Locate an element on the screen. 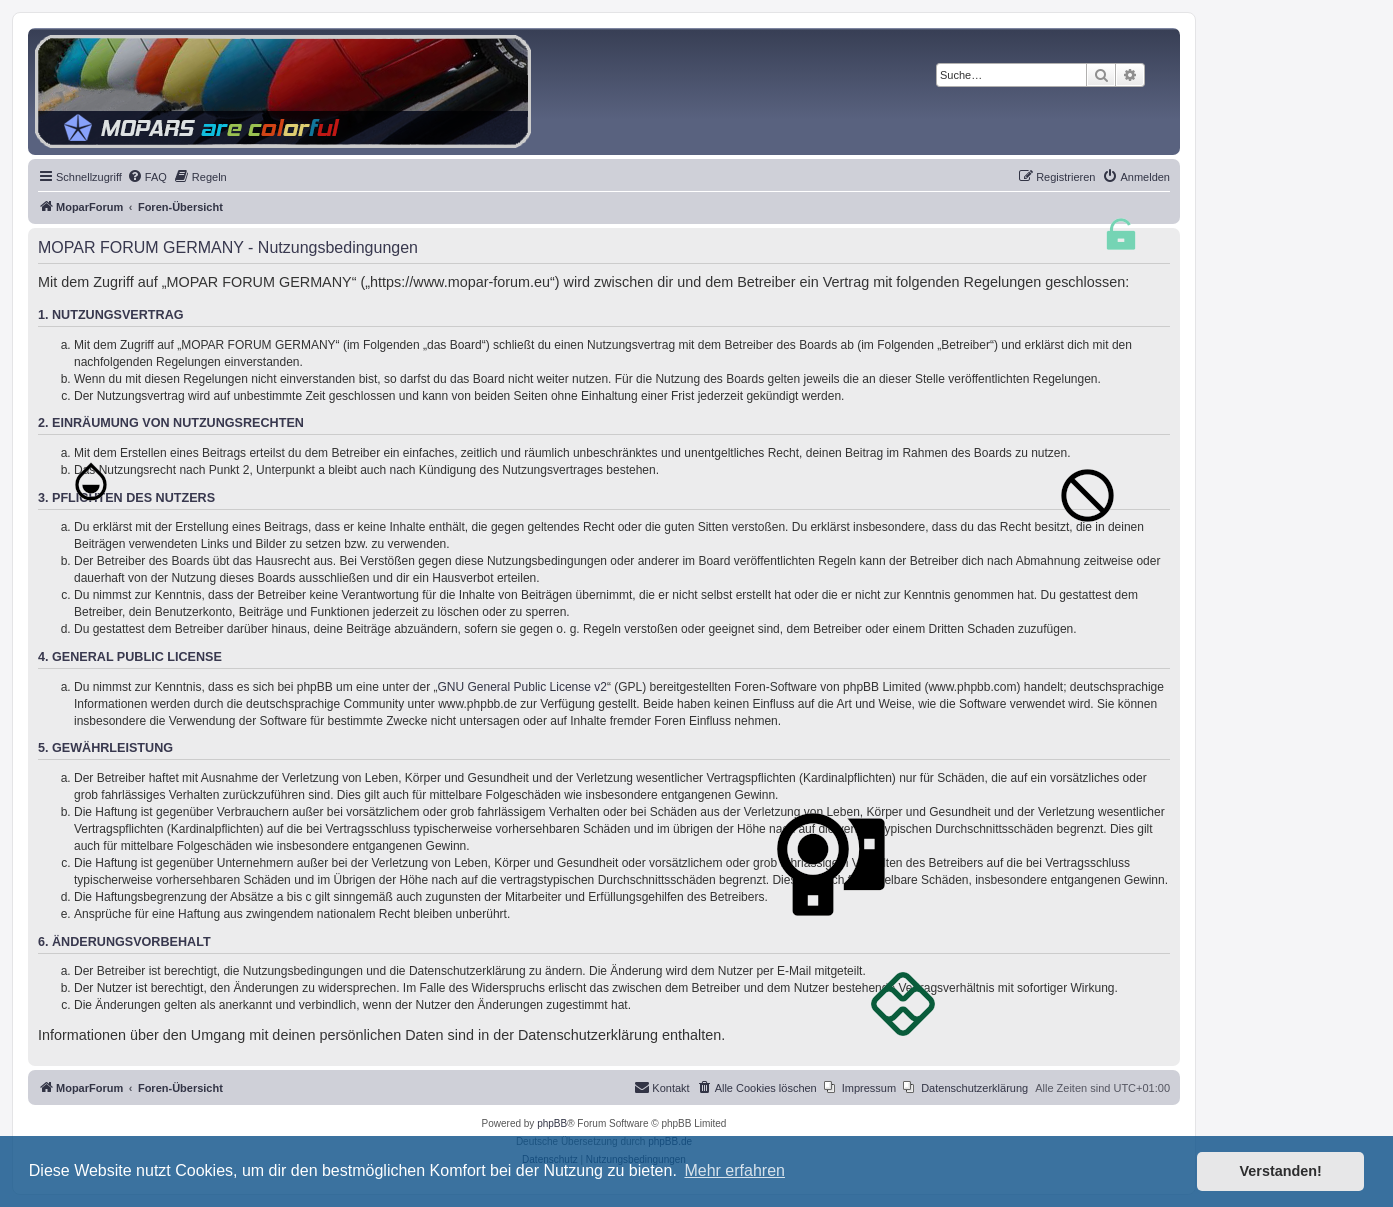 This screenshot has width=1393, height=1207. unlock a secured item or account is located at coordinates (1121, 234).